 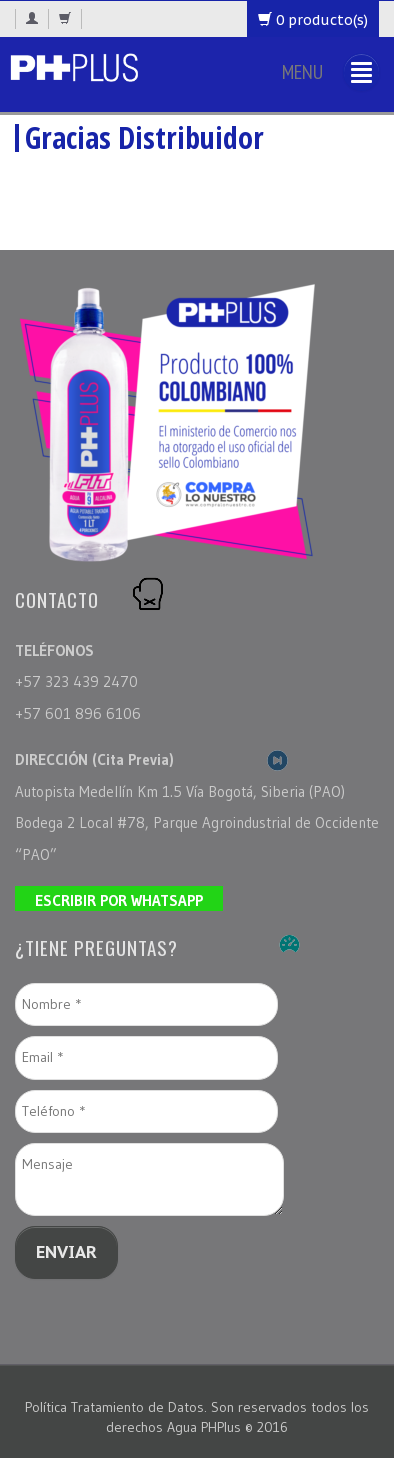 I want to click on view performance or speed metrics, so click(x=289, y=943).